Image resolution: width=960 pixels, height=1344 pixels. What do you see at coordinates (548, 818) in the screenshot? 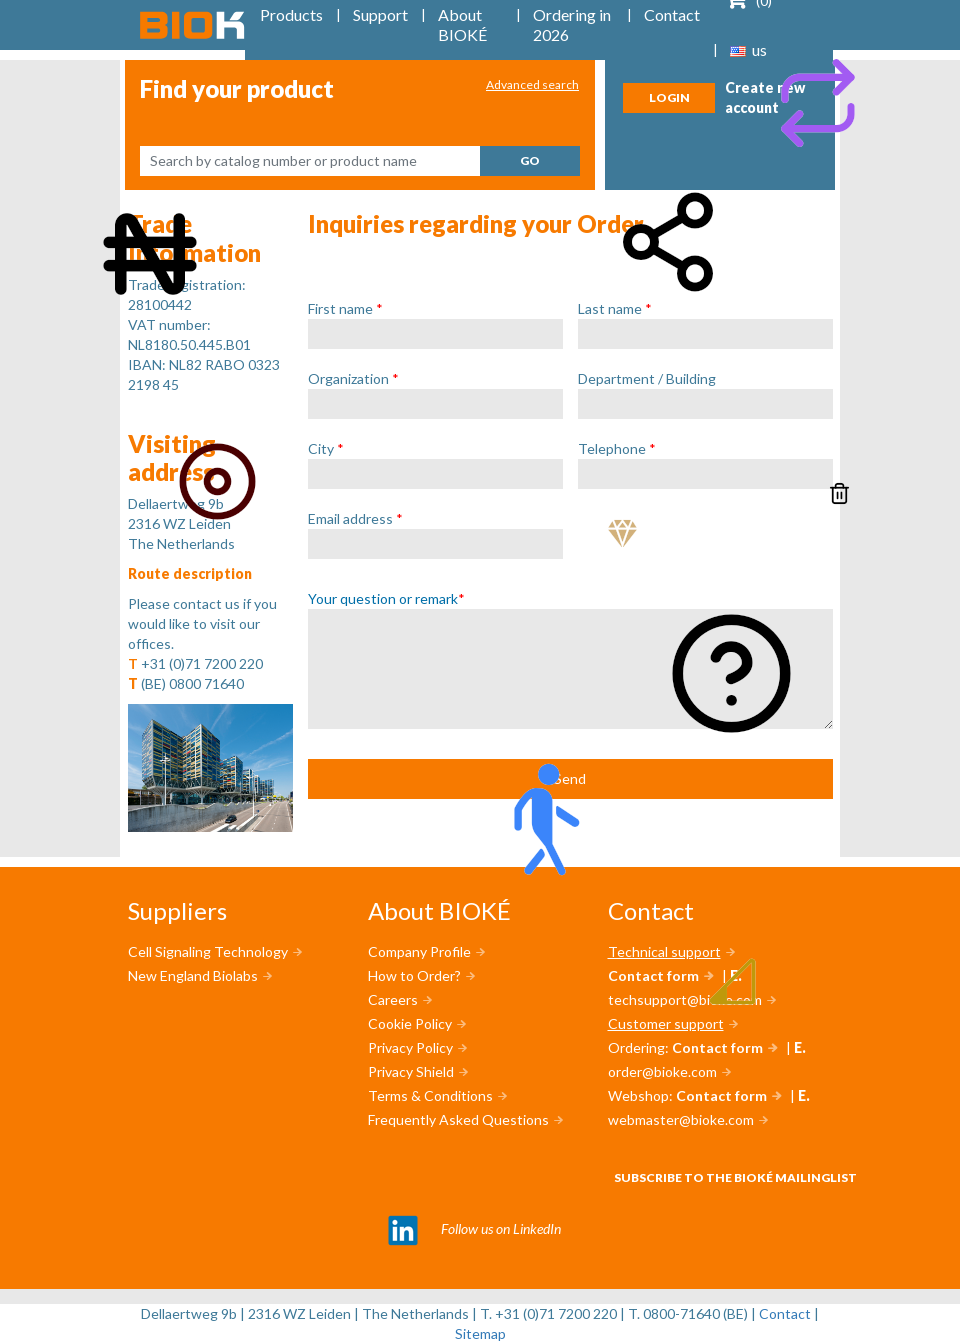
I see `get walking directions` at bounding box center [548, 818].